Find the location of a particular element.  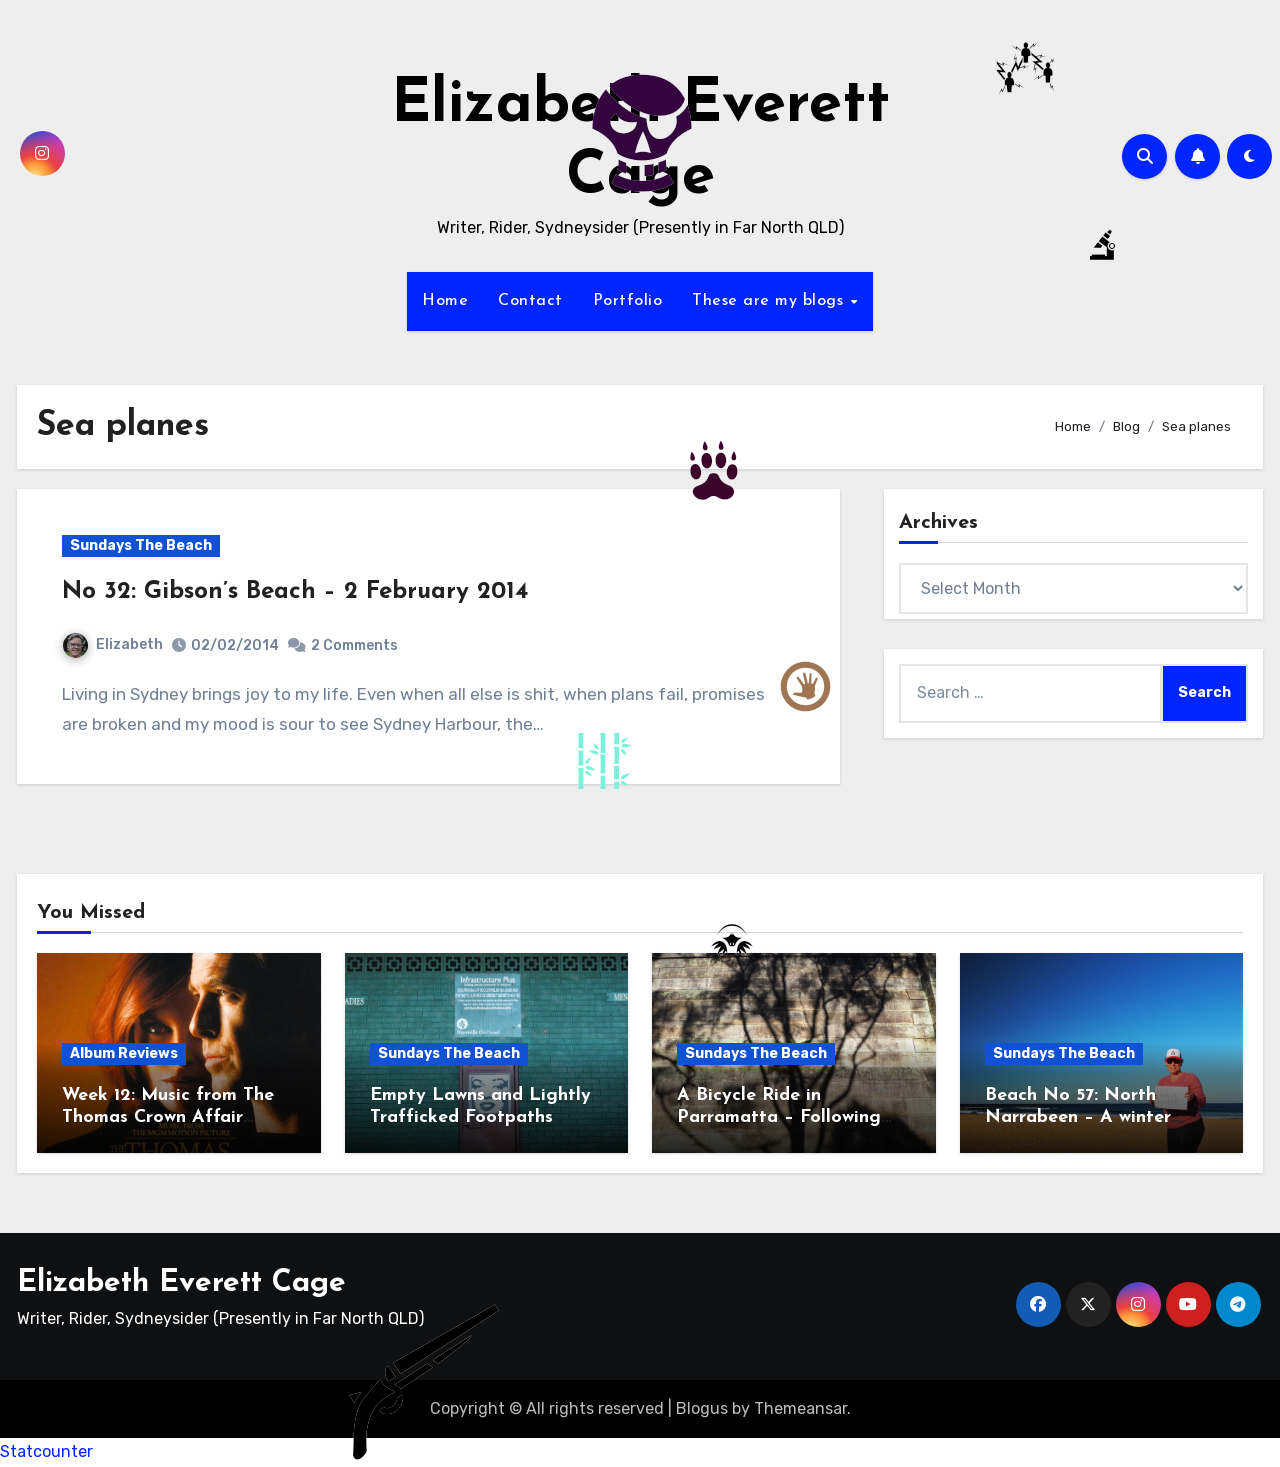

access research or analysis tools is located at coordinates (1102, 244).